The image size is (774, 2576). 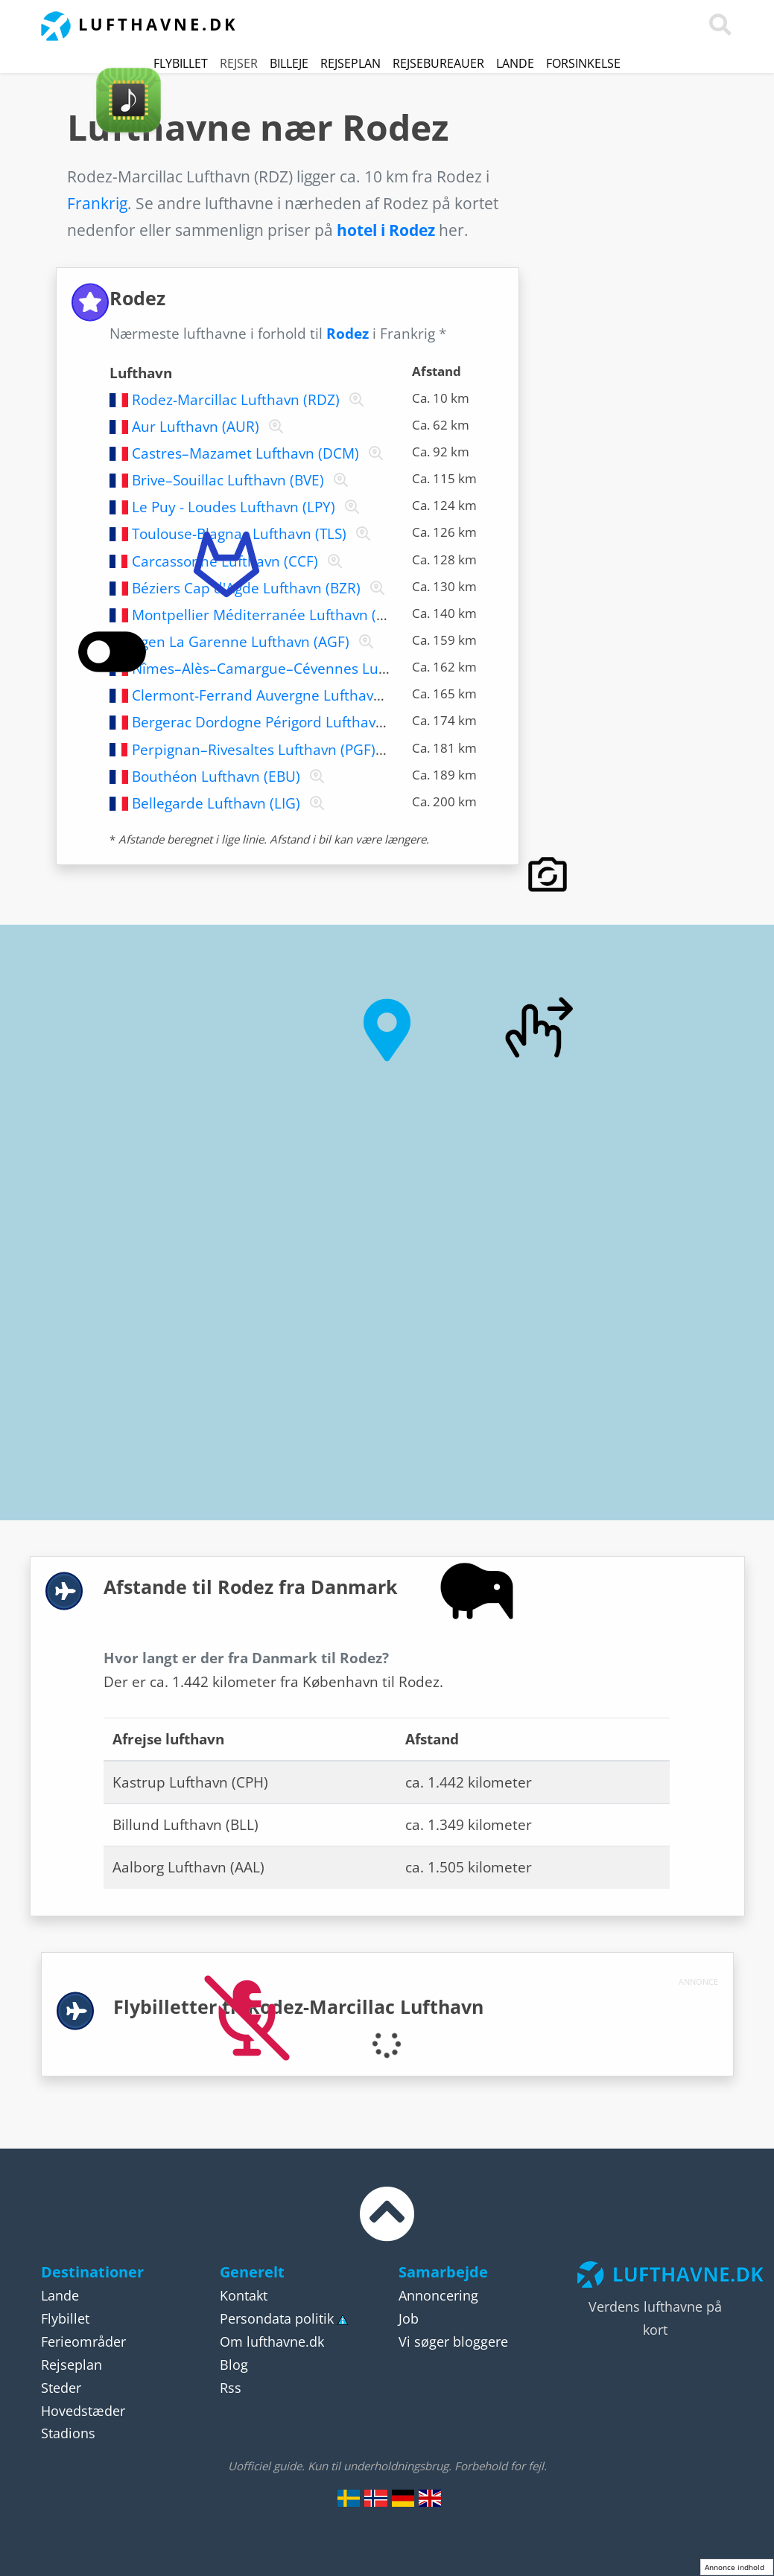 I want to click on swipe right to continue or advance, so click(x=536, y=1030).